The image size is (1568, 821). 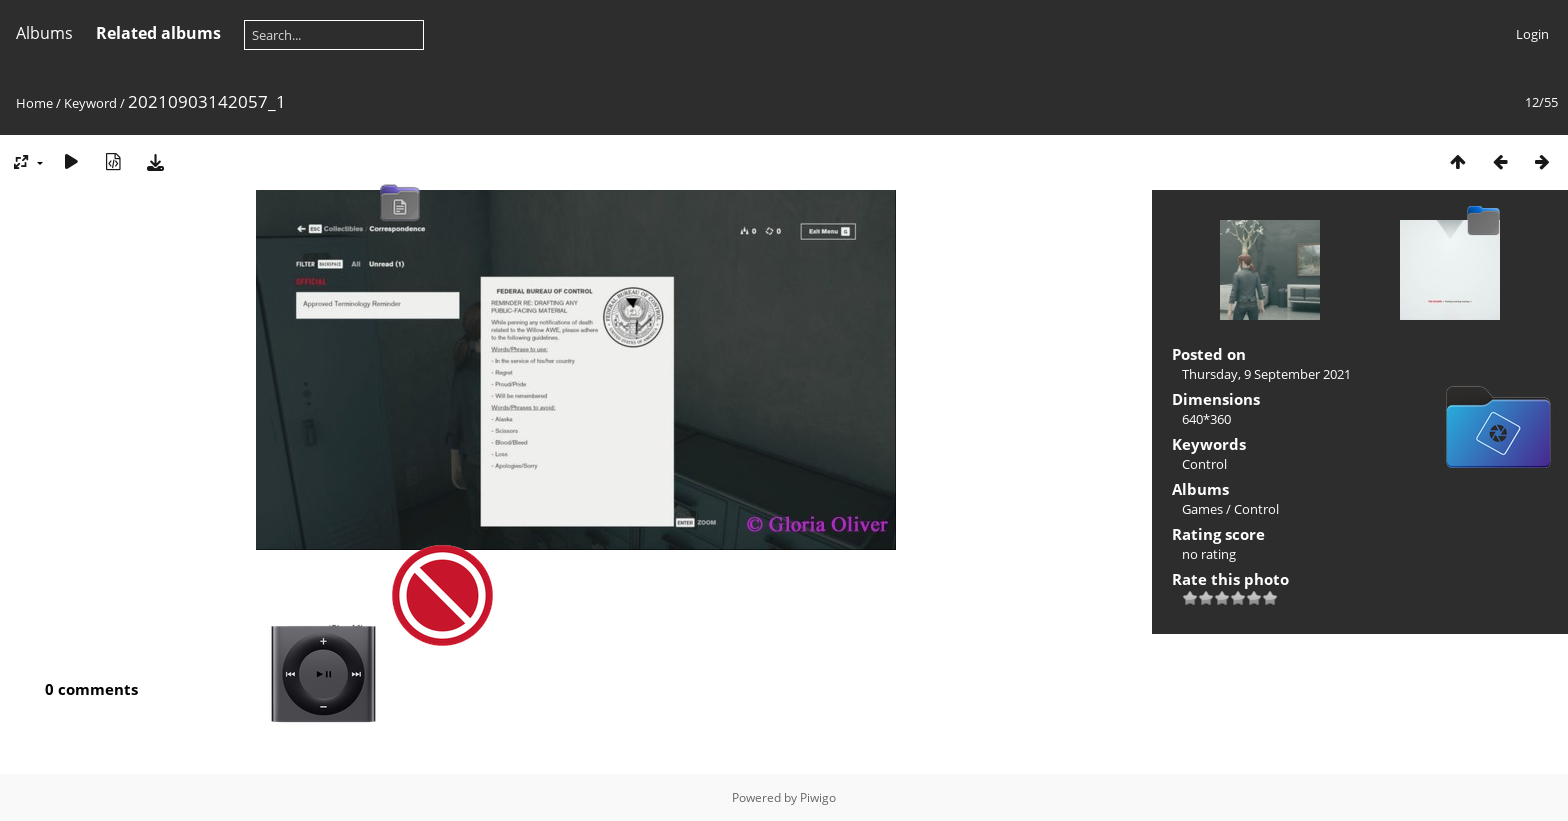 I want to click on delete selected email message, so click(x=442, y=595).